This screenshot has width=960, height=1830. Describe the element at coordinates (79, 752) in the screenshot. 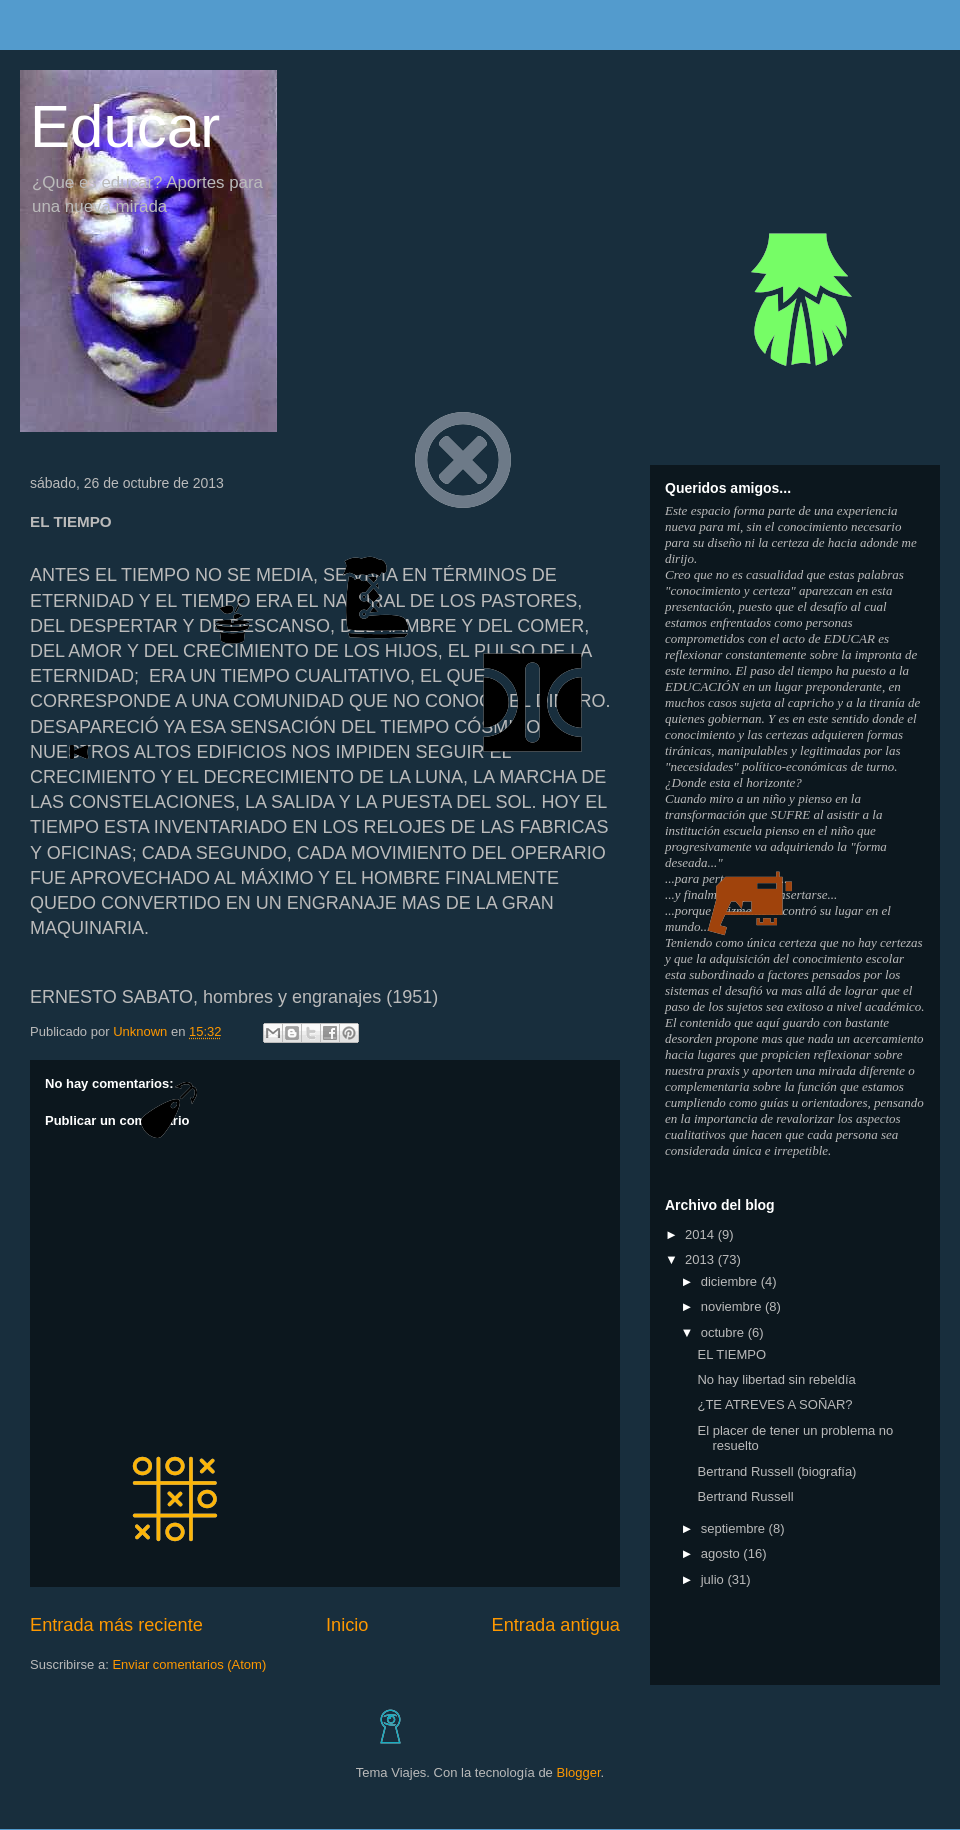

I see `go to previous track or media` at that location.